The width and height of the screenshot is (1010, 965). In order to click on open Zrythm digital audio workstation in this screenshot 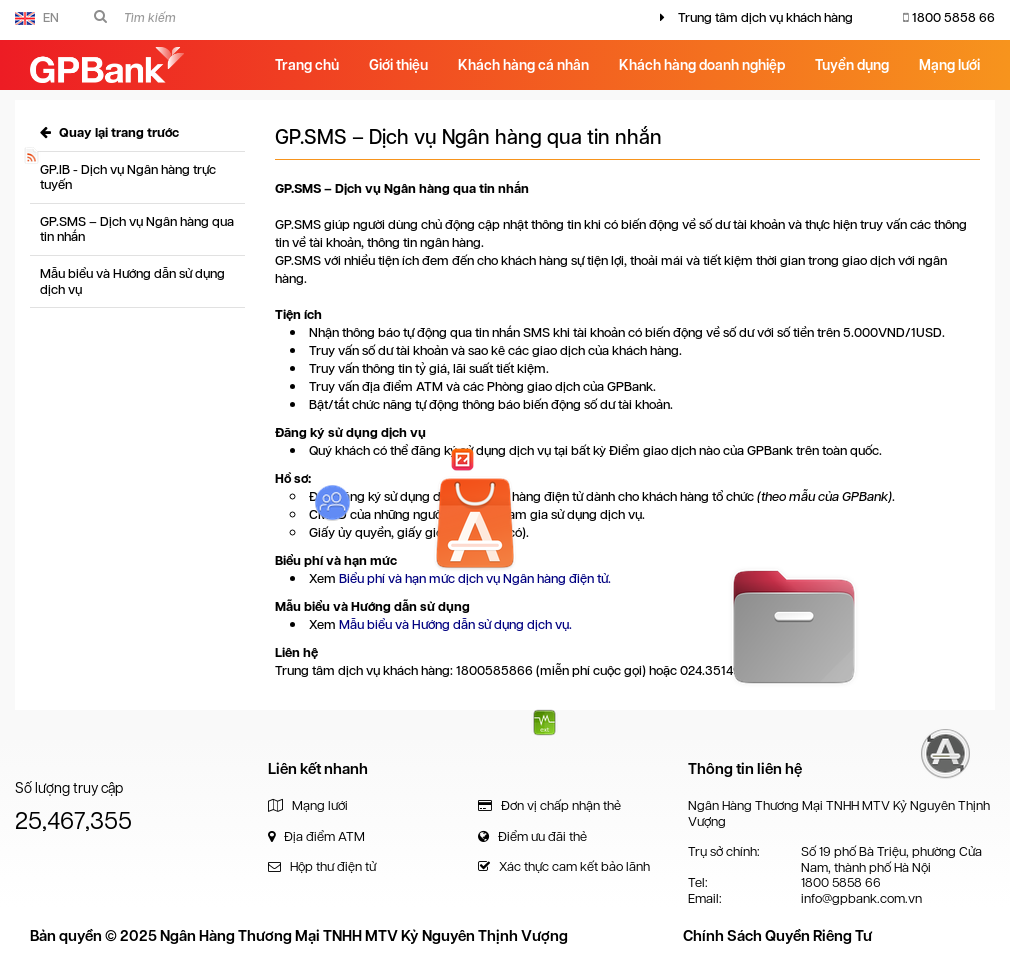, I will do `click(462, 459)`.